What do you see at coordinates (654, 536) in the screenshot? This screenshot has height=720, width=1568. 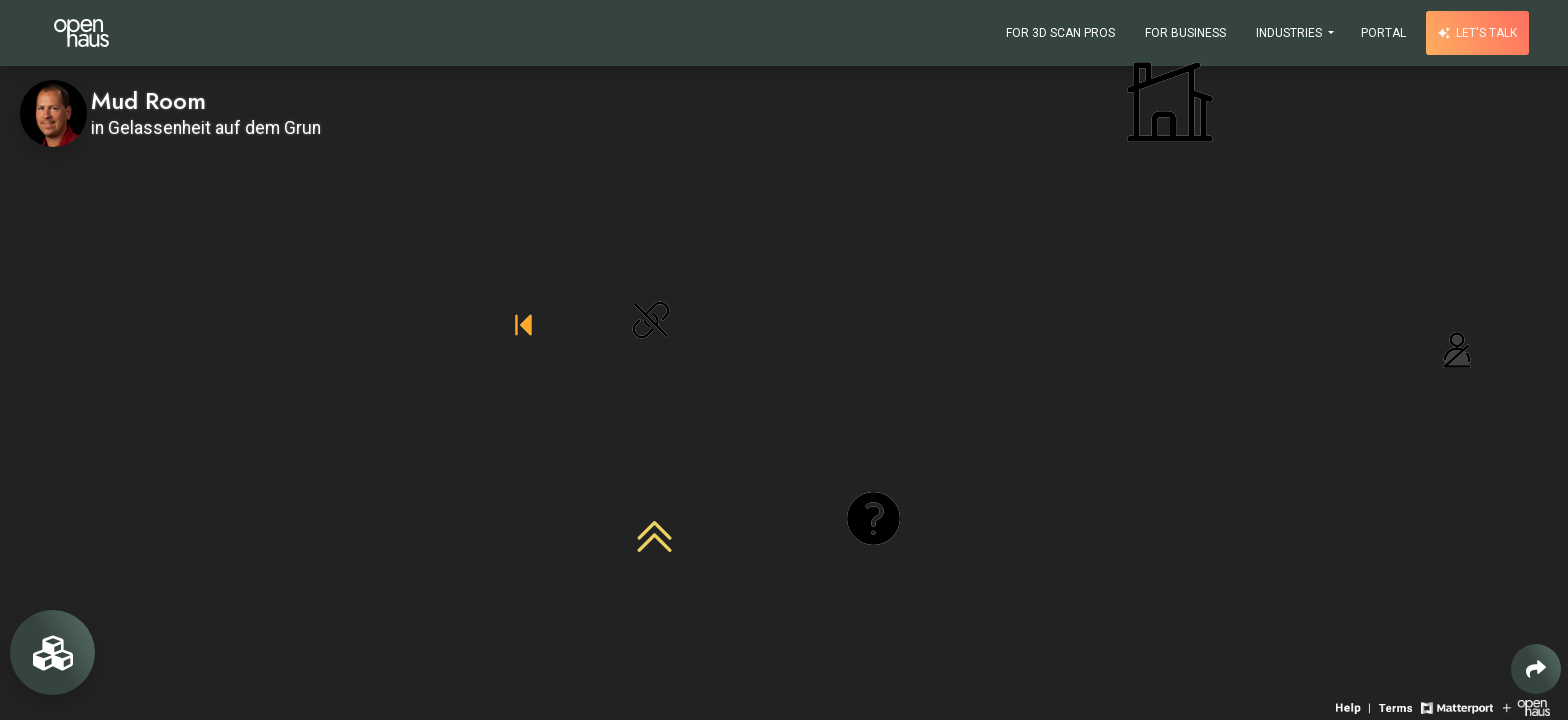 I see `scroll to top of page` at bounding box center [654, 536].